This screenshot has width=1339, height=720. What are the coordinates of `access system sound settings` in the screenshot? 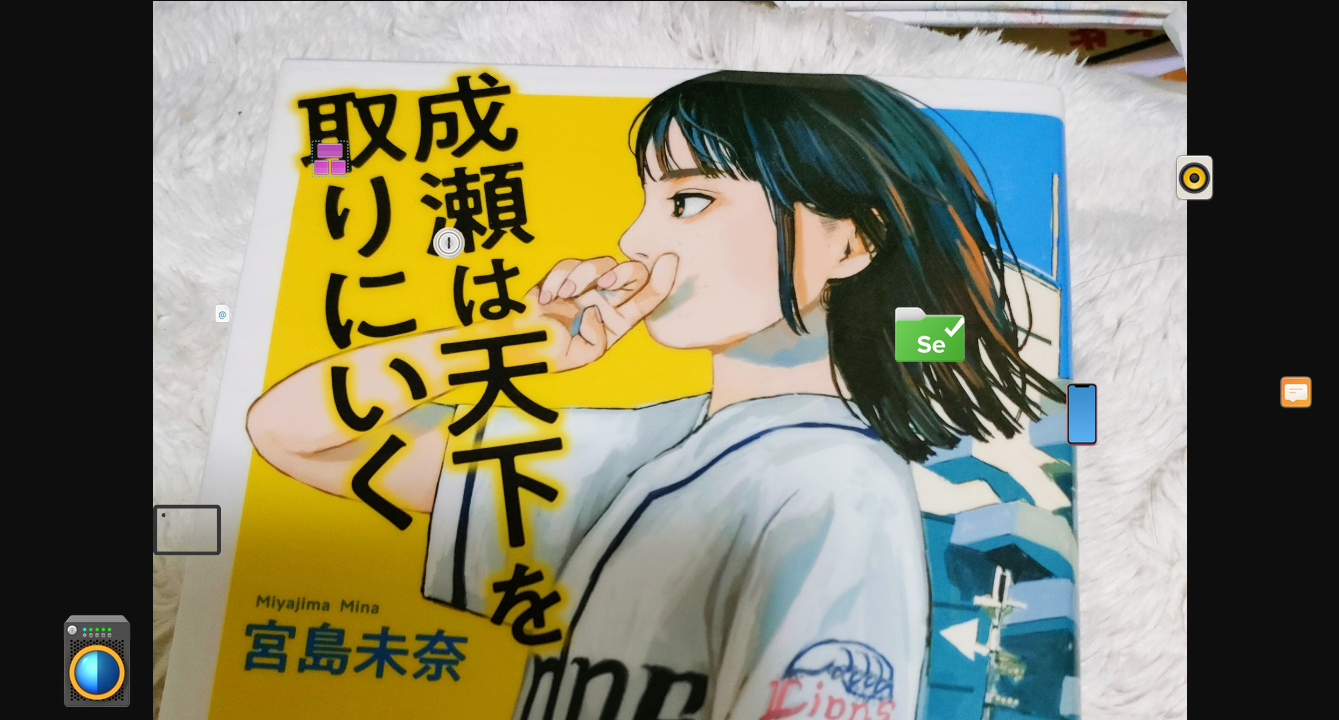 It's located at (1194, 177).